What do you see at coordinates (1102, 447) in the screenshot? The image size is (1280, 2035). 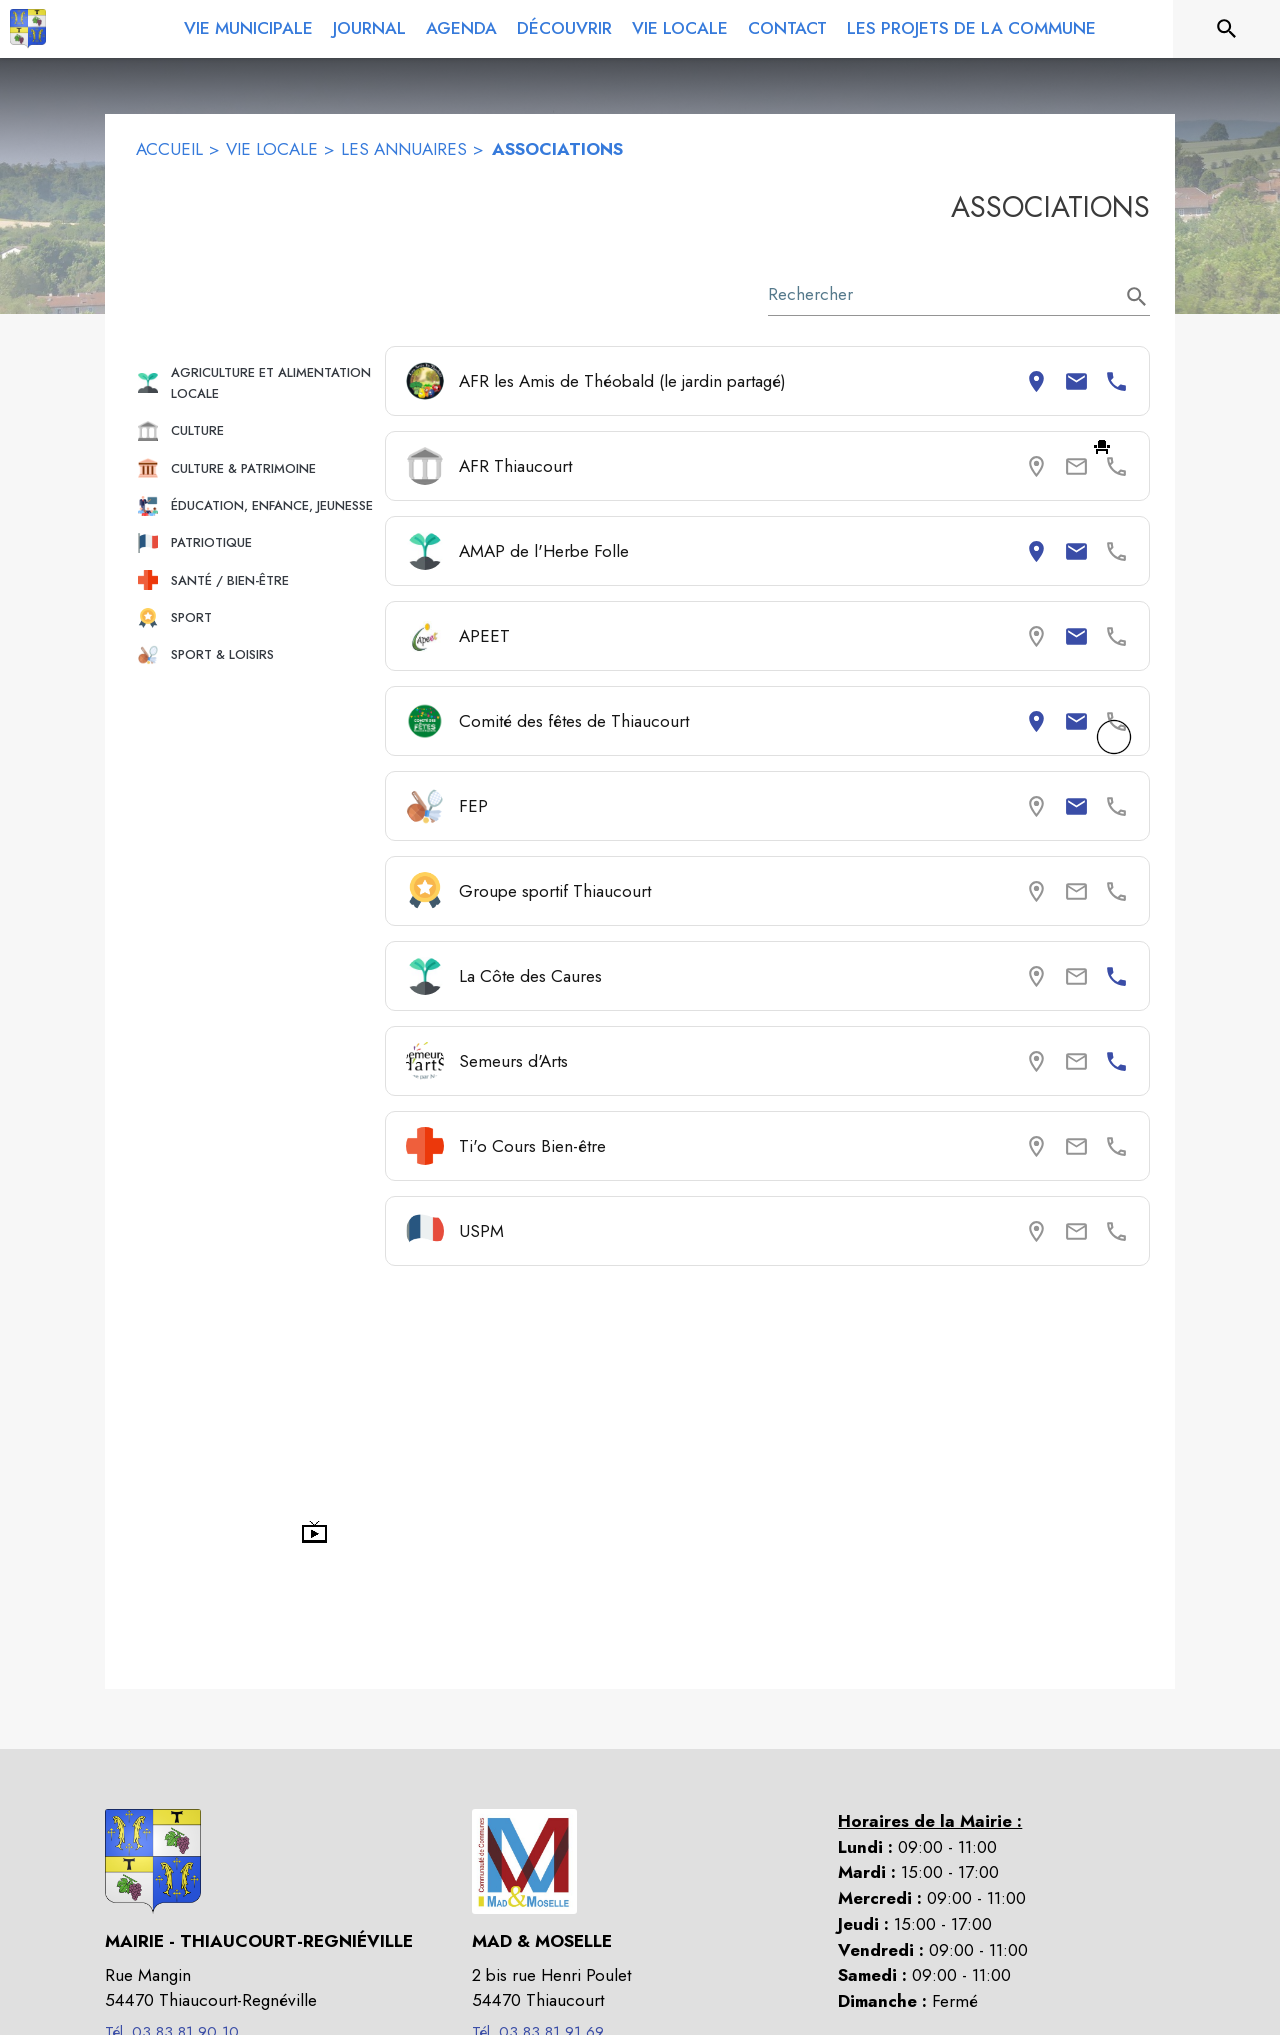 I see `view or select your seat assignment` at bounding box center [1102, 447].